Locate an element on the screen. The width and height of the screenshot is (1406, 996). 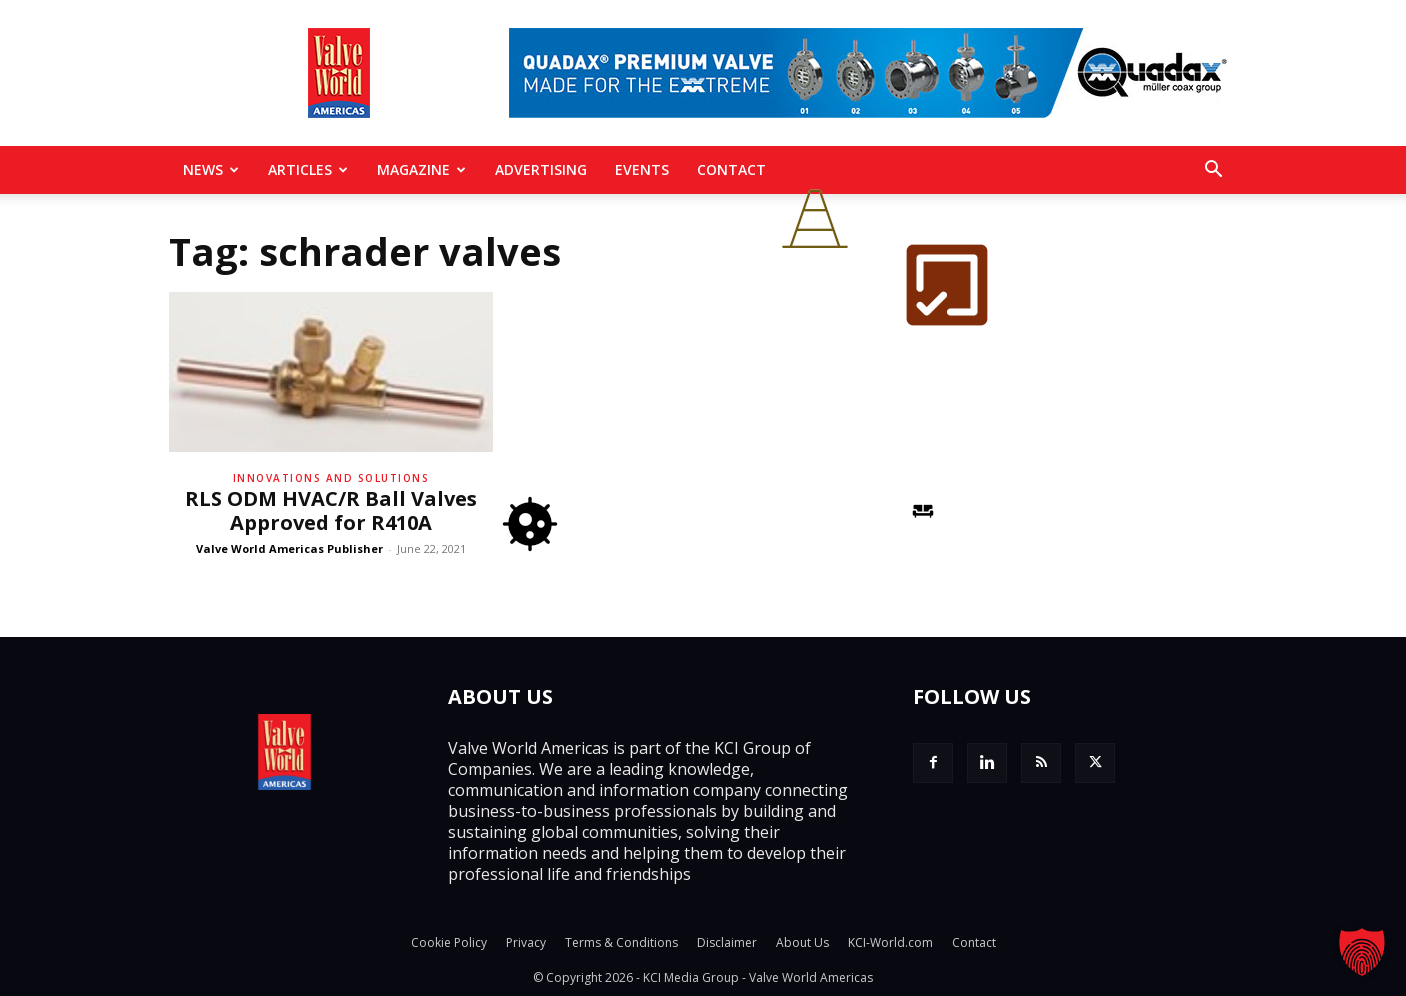
browse furniture or home decor items is located at coordinates (923, 511).